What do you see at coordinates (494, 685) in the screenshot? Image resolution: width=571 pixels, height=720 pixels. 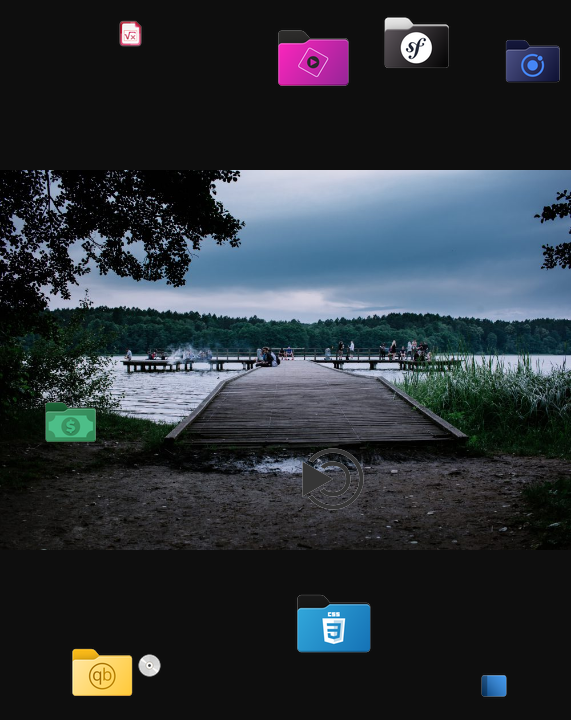 I see `access the desktop folder` at bounding box center [494, 685].